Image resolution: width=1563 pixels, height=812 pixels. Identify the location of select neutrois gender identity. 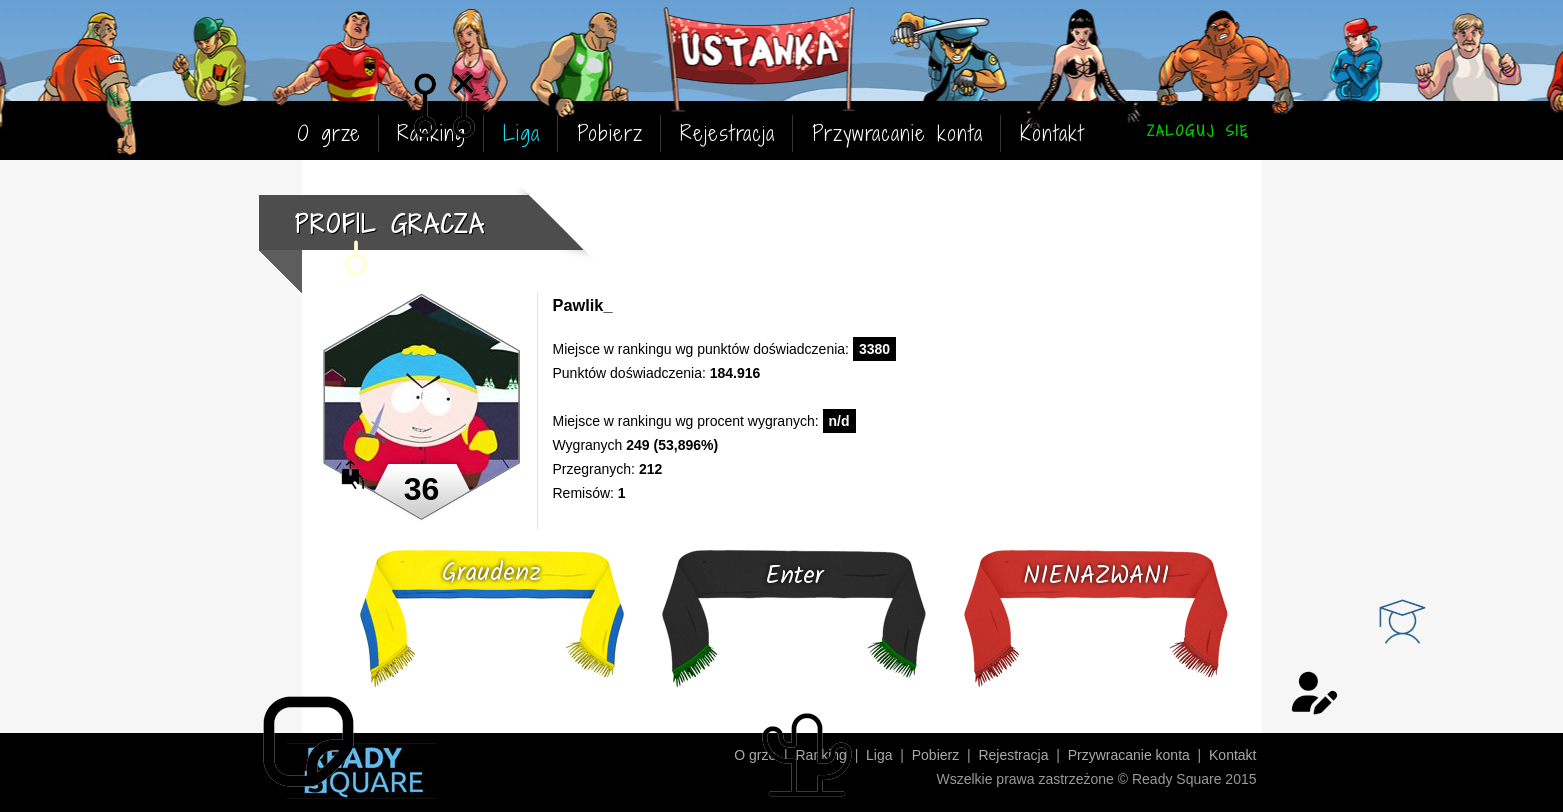
(356, 259).